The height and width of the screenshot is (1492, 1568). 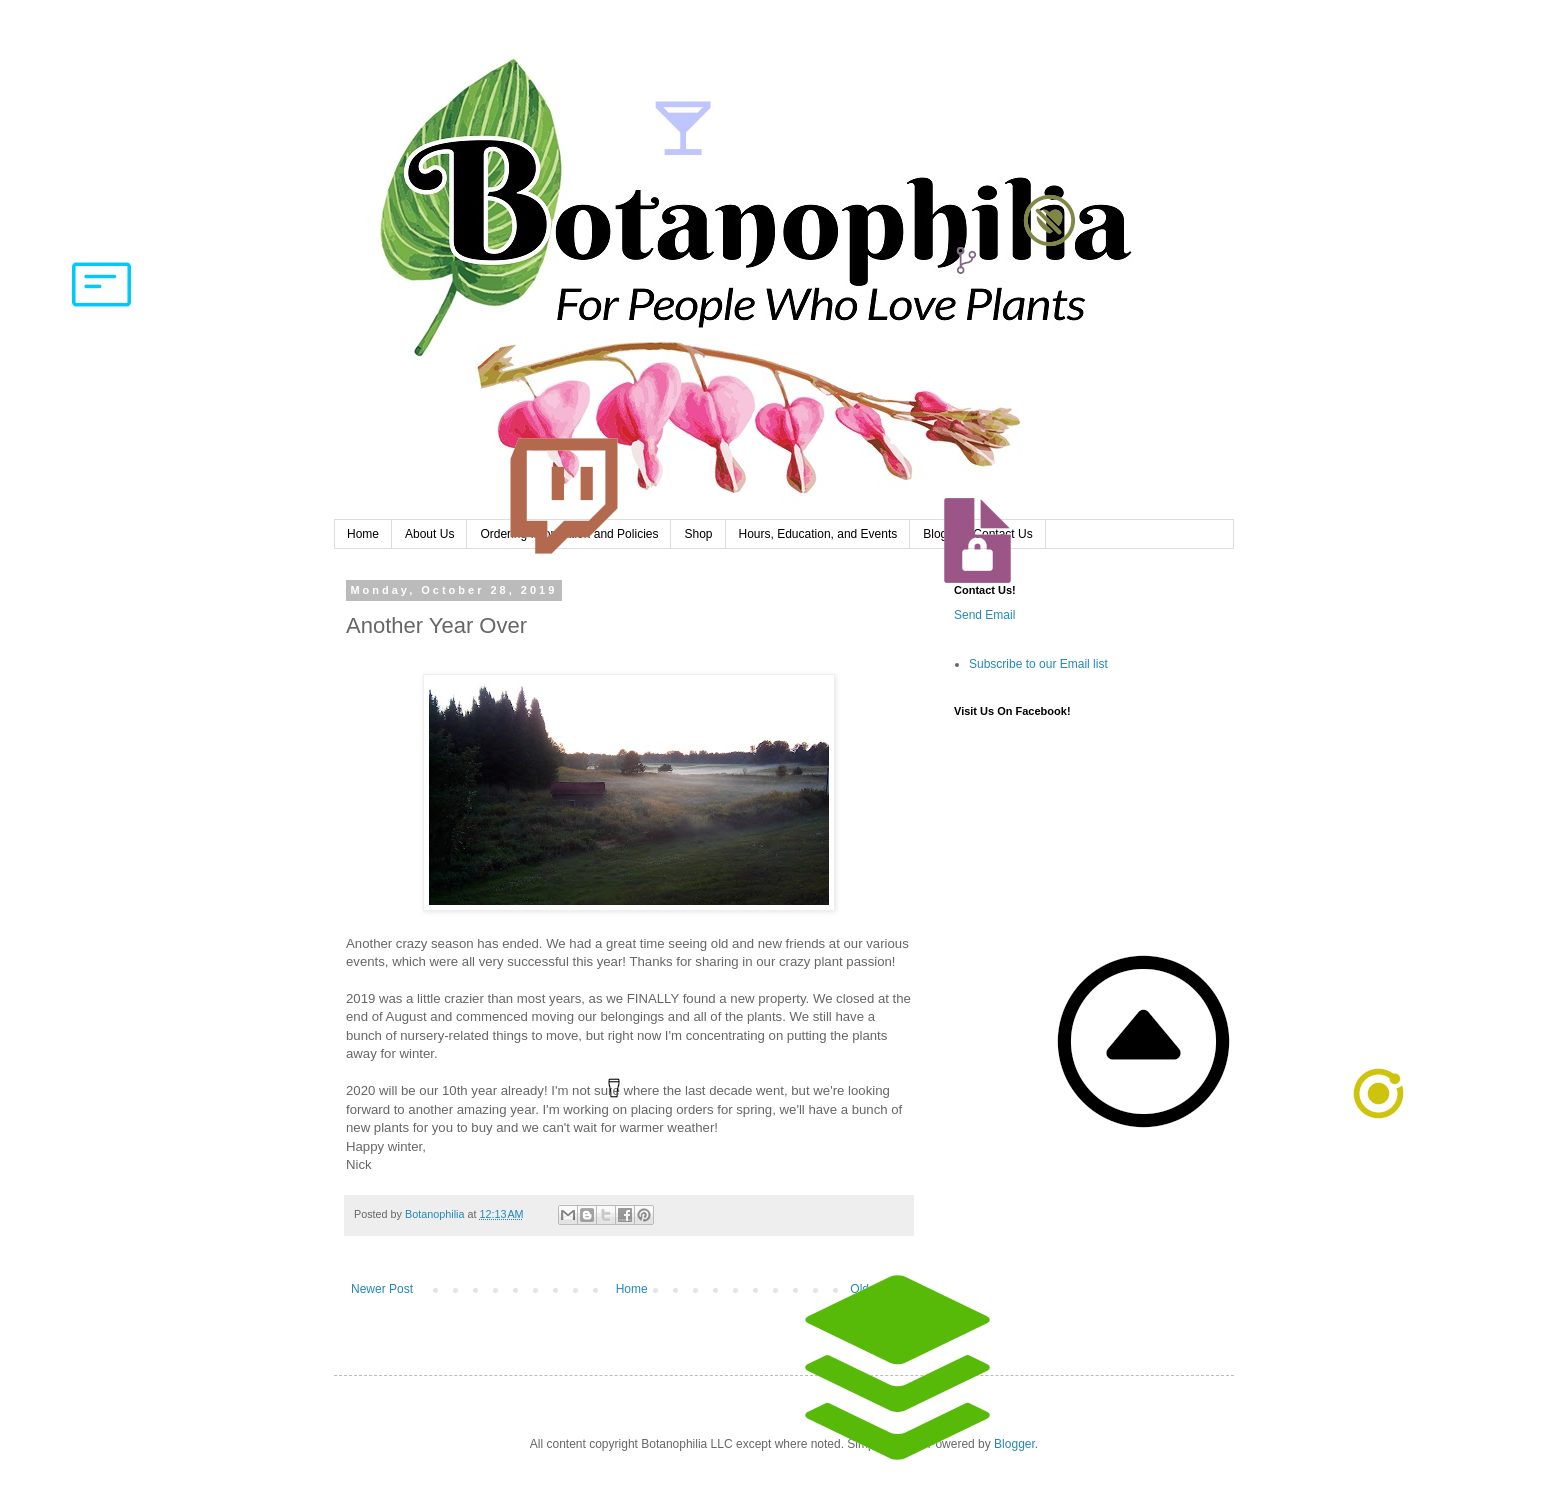 I want to click on view drink menu or beverage options, so click(x=614, y=1088).